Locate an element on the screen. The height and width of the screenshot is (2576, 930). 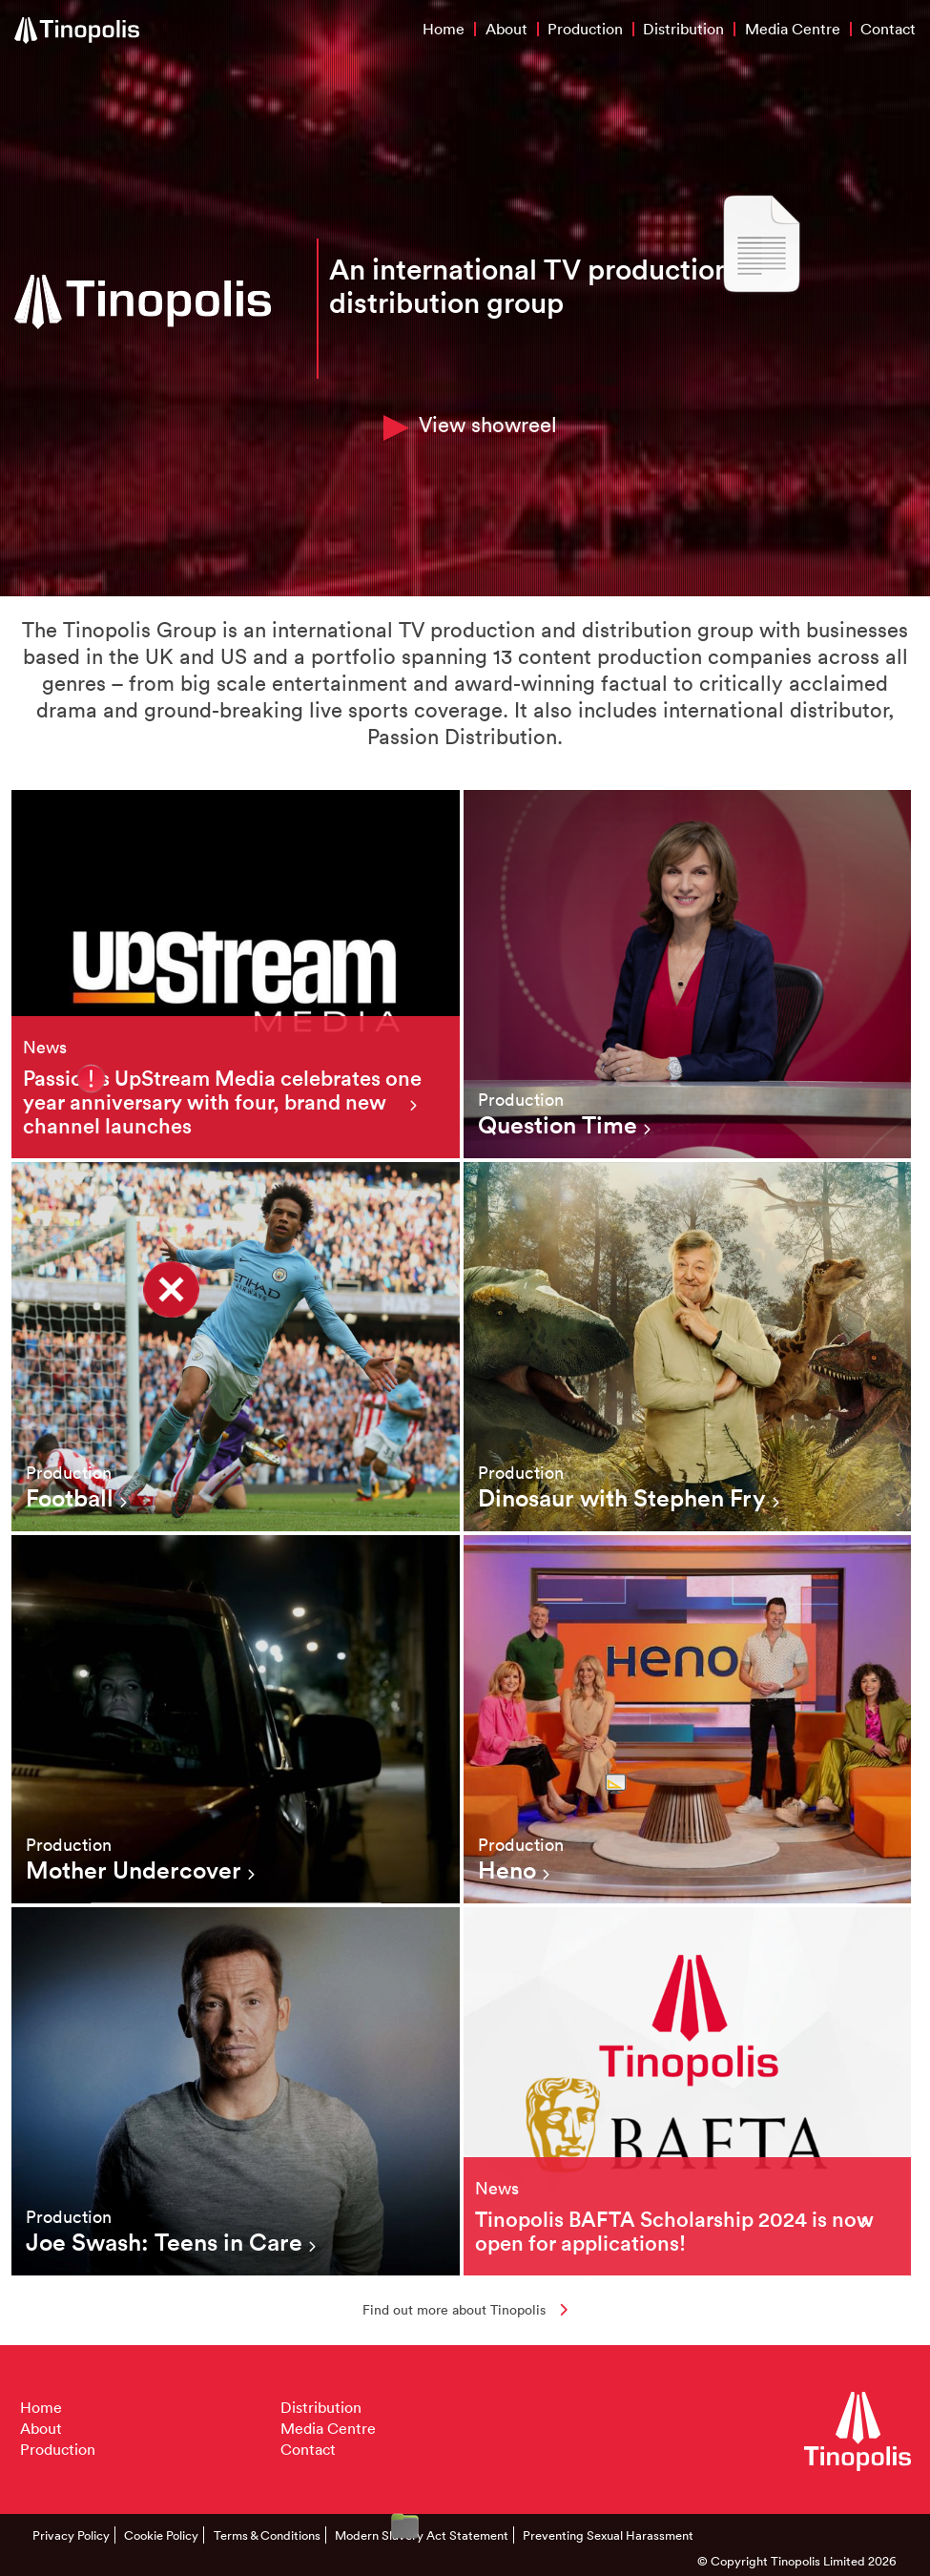
open a plain text file is located at coordinates (761, 243).